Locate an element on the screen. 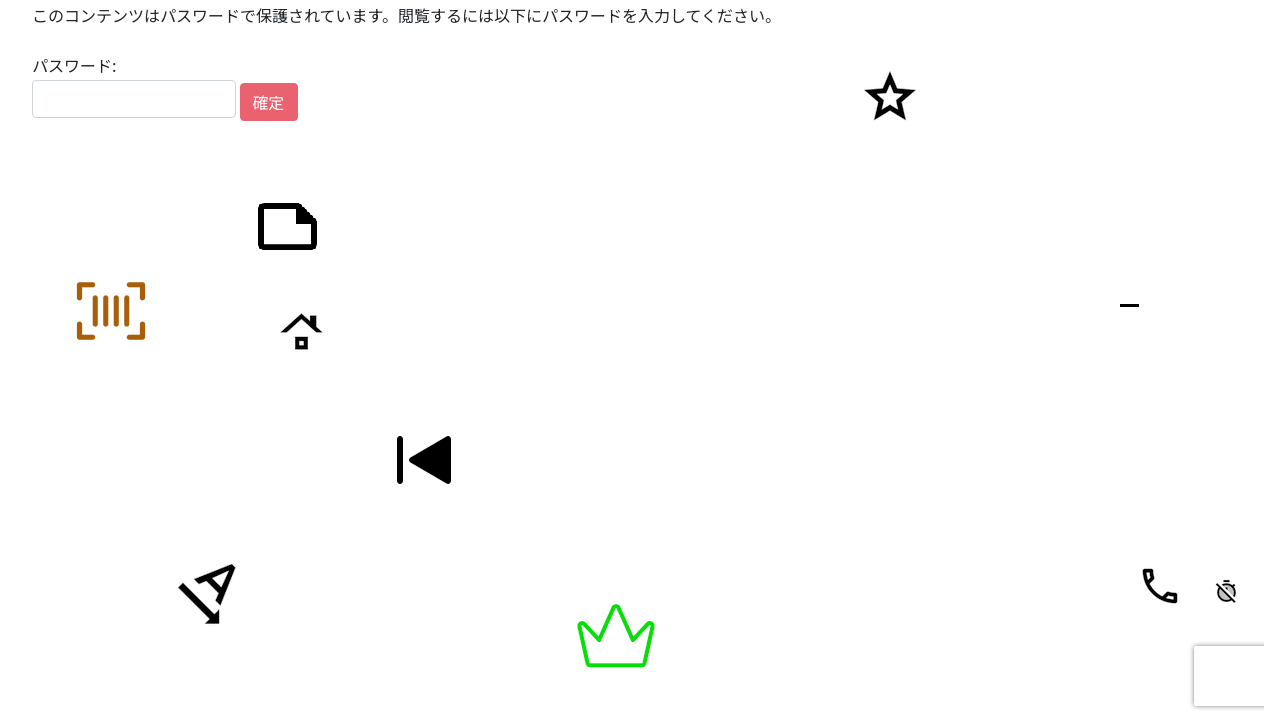 The height and width of the screenshot is (720, 1264). skip to previous track is located at coordinates (424, 460).